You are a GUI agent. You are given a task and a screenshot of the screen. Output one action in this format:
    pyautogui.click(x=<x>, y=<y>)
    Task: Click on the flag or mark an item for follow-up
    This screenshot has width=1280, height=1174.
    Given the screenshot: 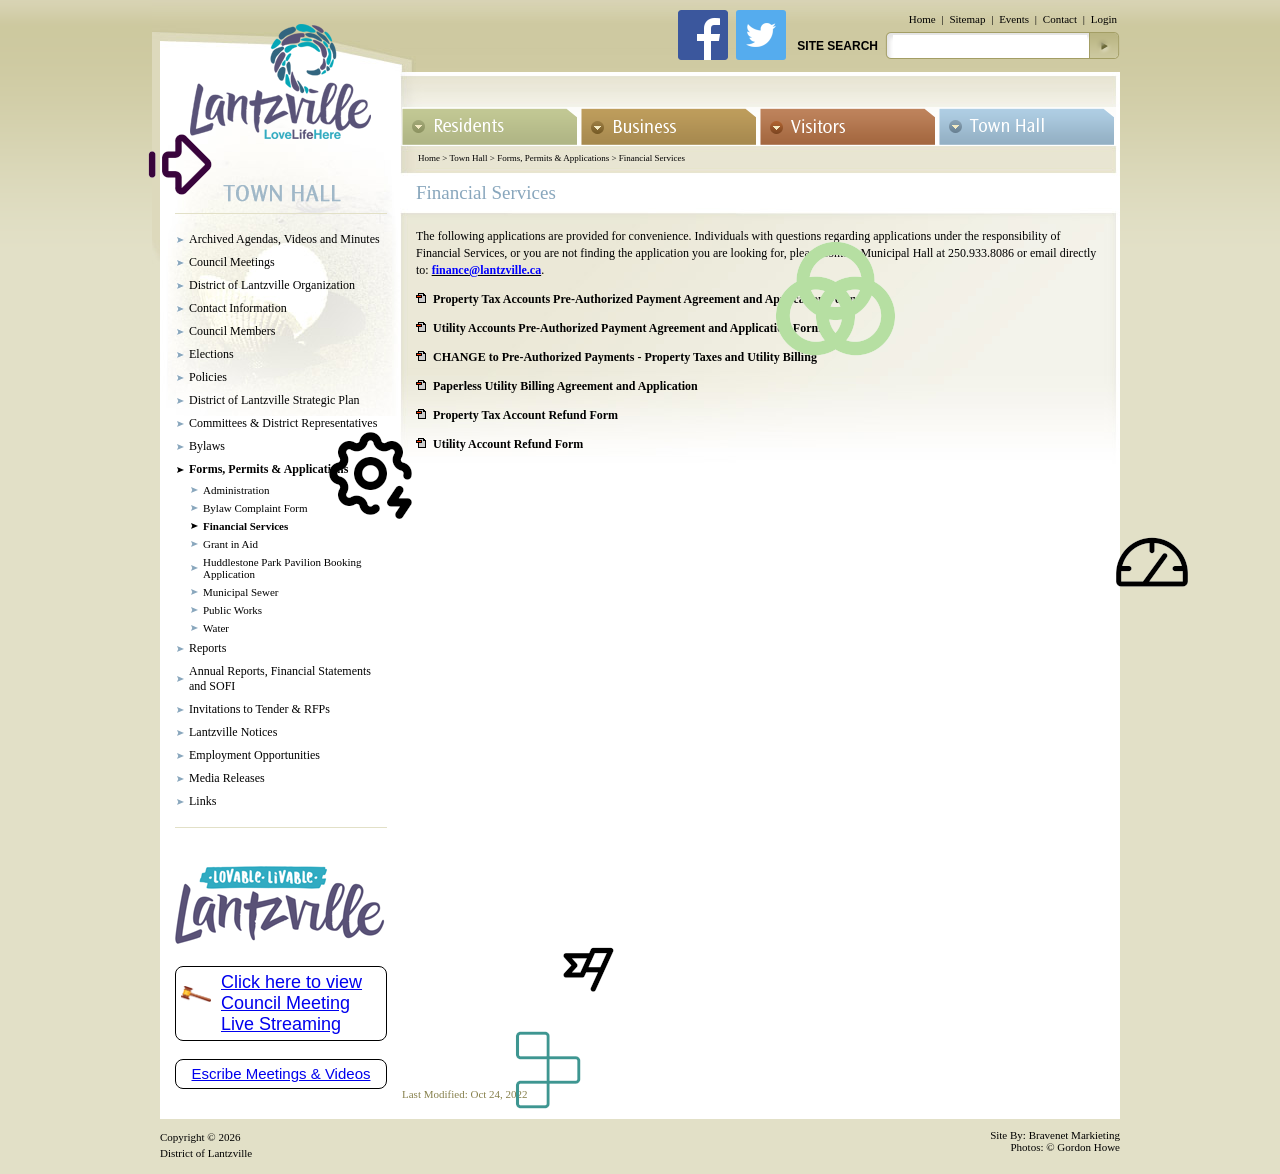 What is the action you would take?
    pyautogui.click(x=588, y=968)
    